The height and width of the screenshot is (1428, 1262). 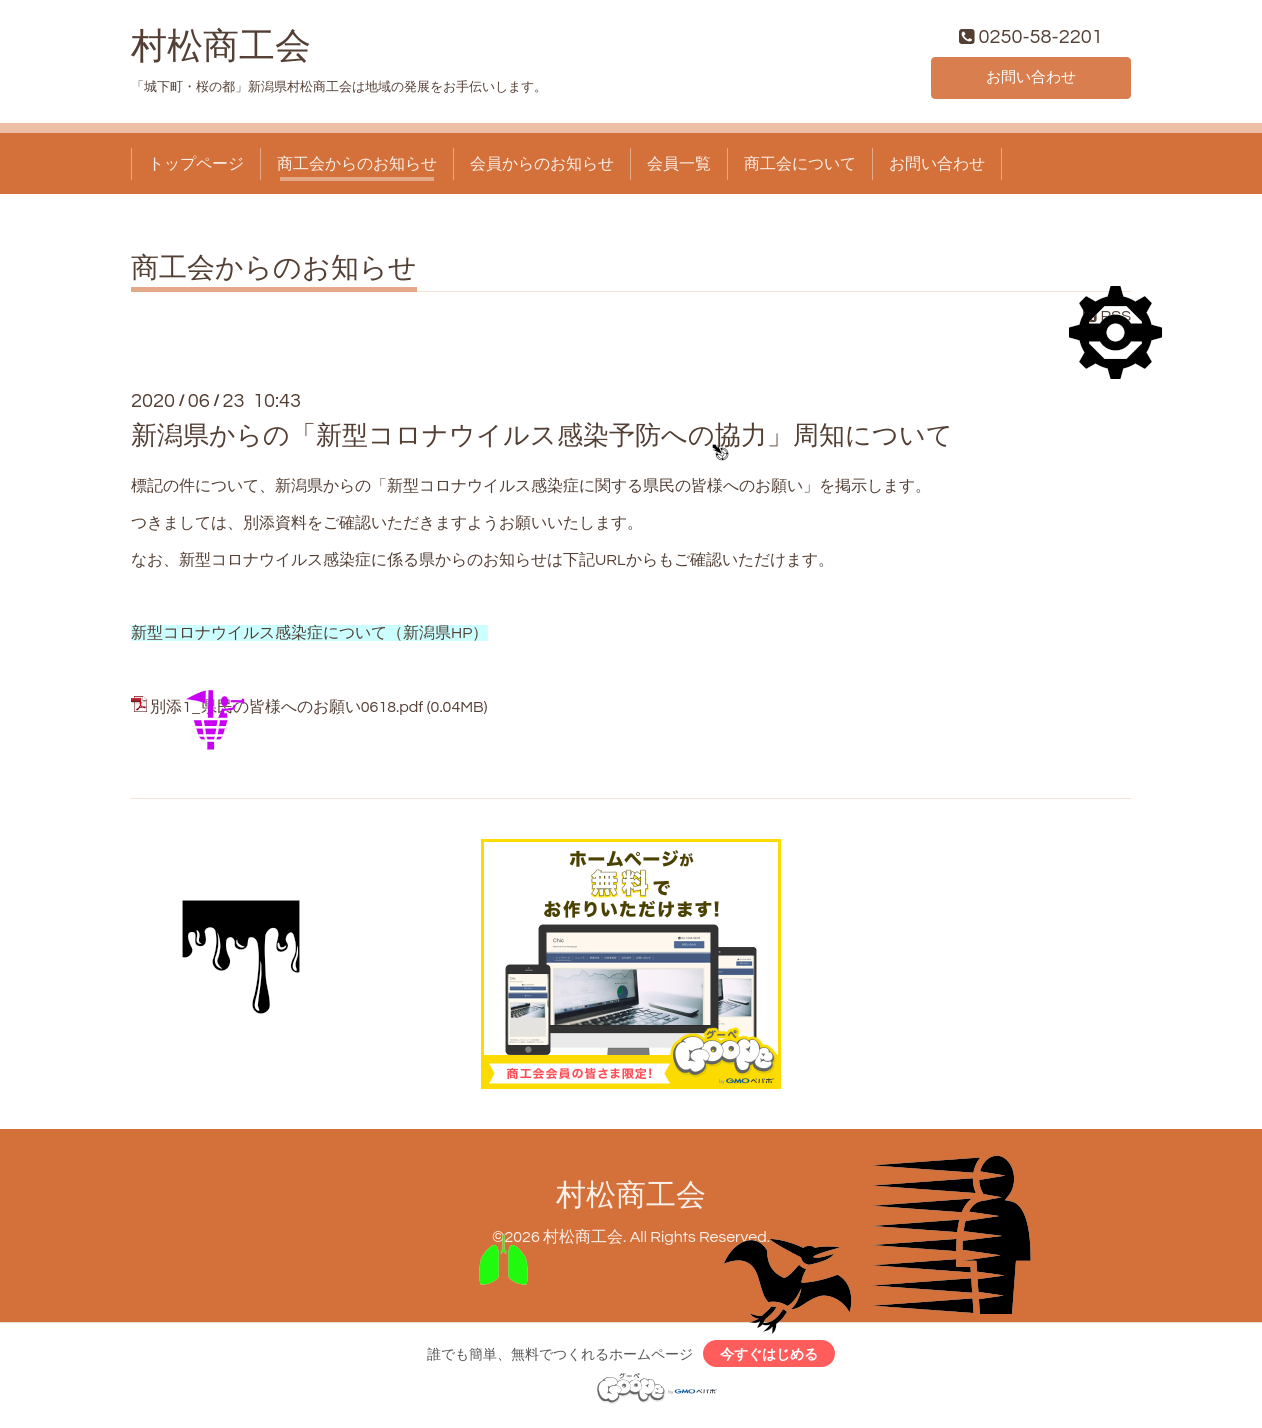 What do you see at coordinates (215, 719) in the screenshot?
I see `access the lookout or observation point` at bounding box center [215, 719].